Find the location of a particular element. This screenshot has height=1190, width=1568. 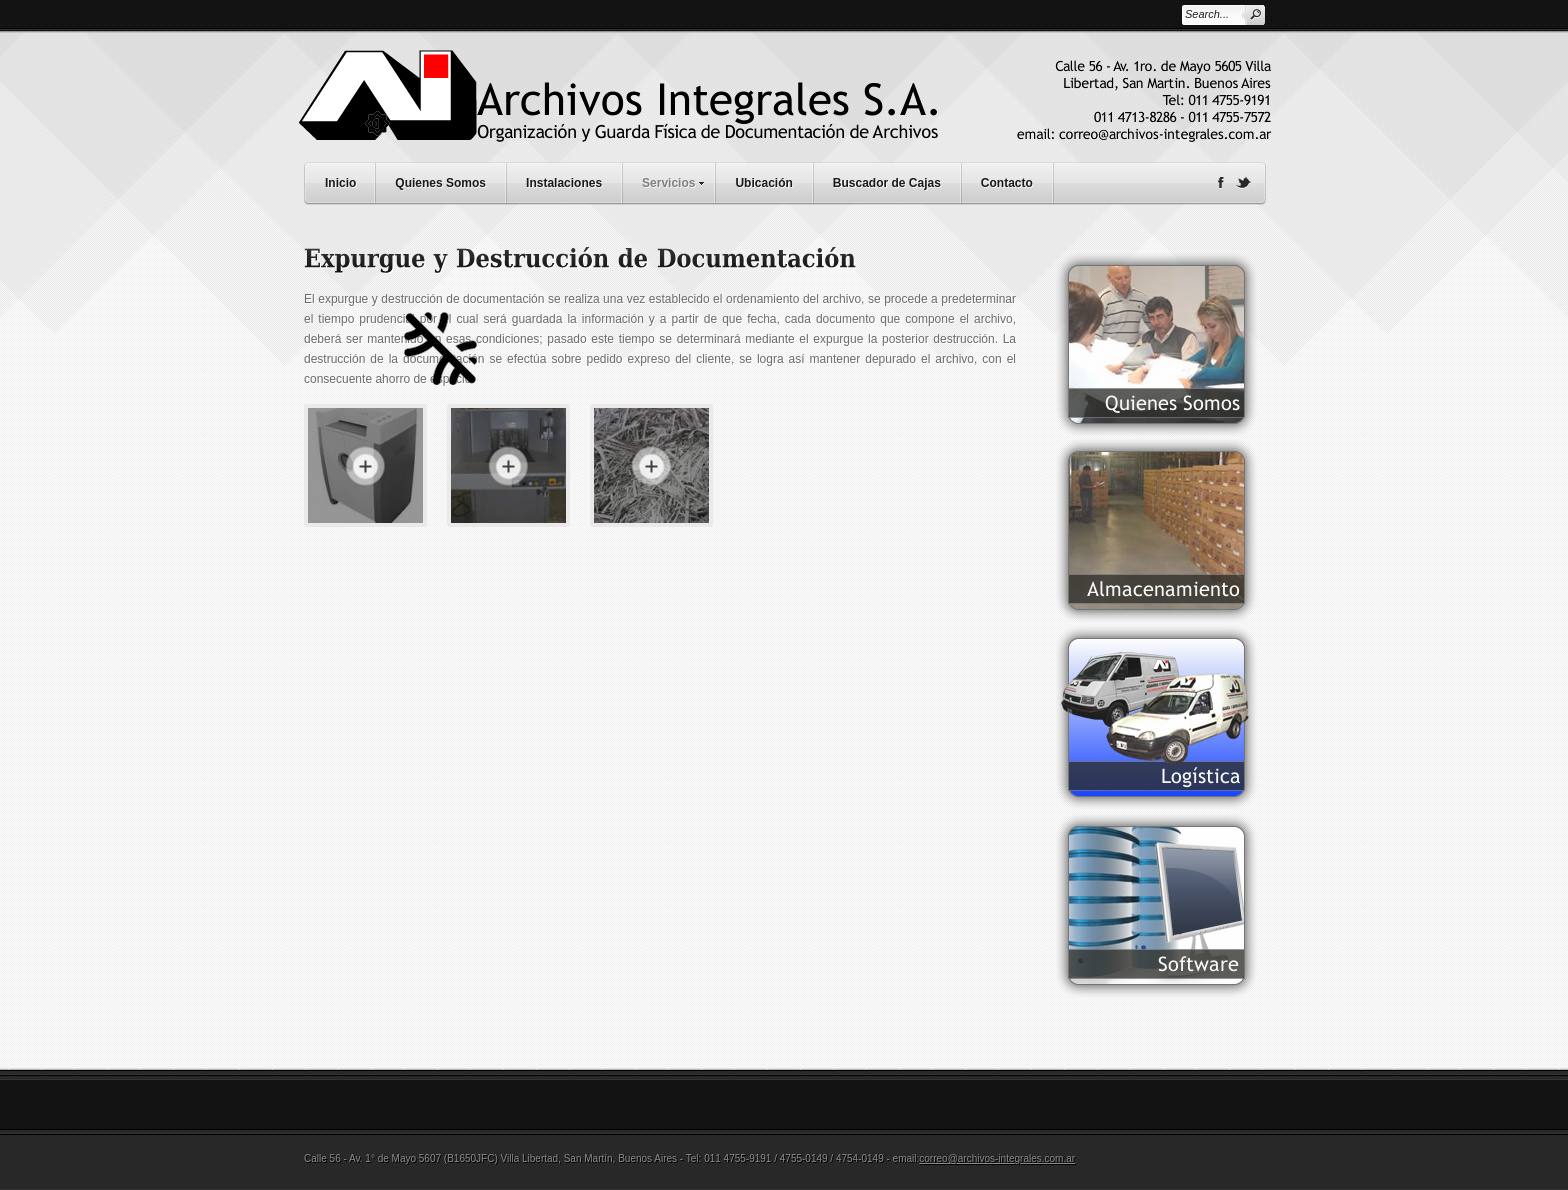

adjust screen brightness is located at coordinates (377, 123).